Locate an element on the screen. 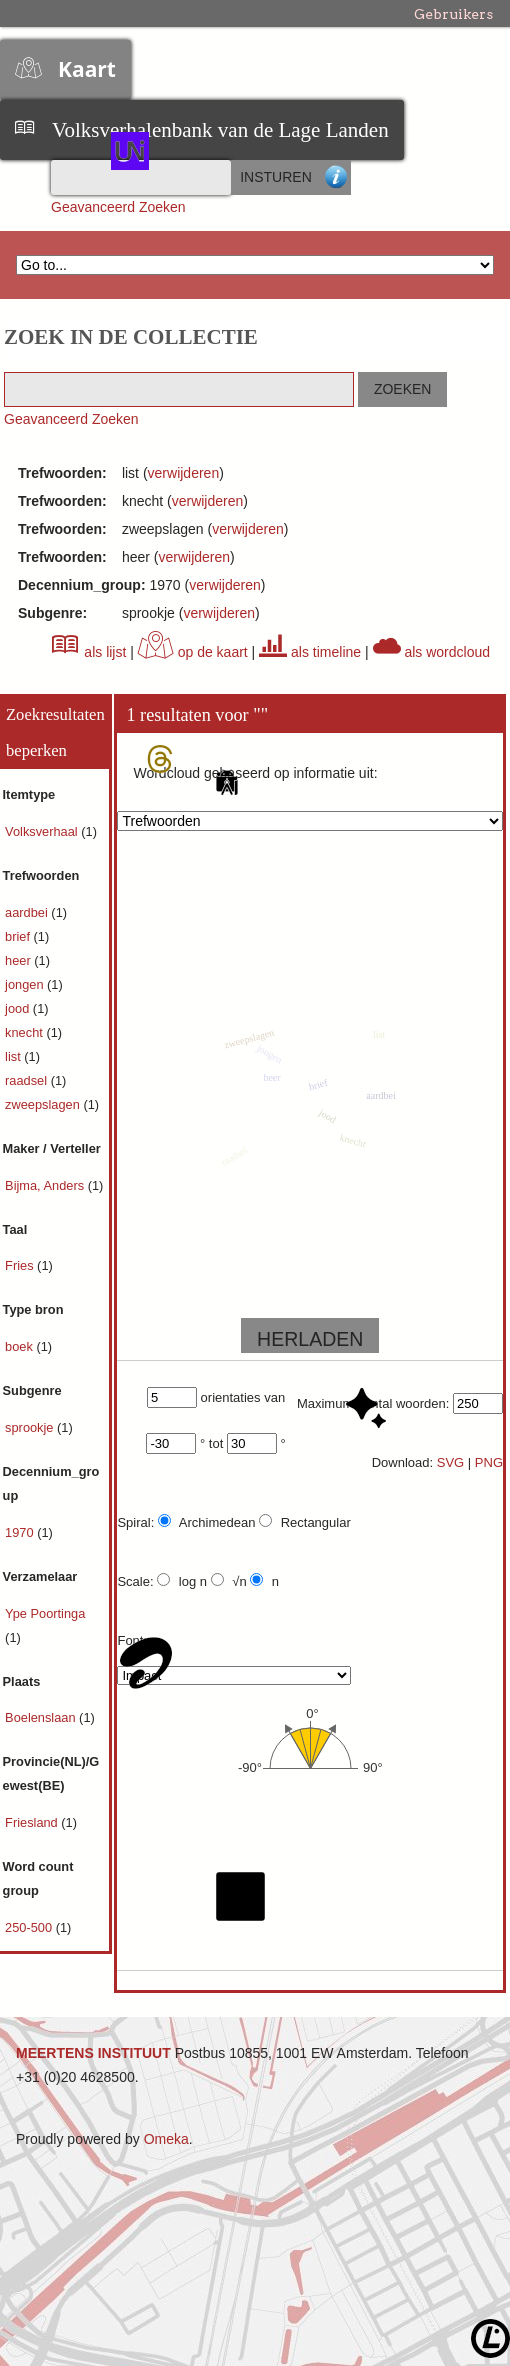 The image size is (510, 2366). stop media playback is located at coordinates (240, 1896).